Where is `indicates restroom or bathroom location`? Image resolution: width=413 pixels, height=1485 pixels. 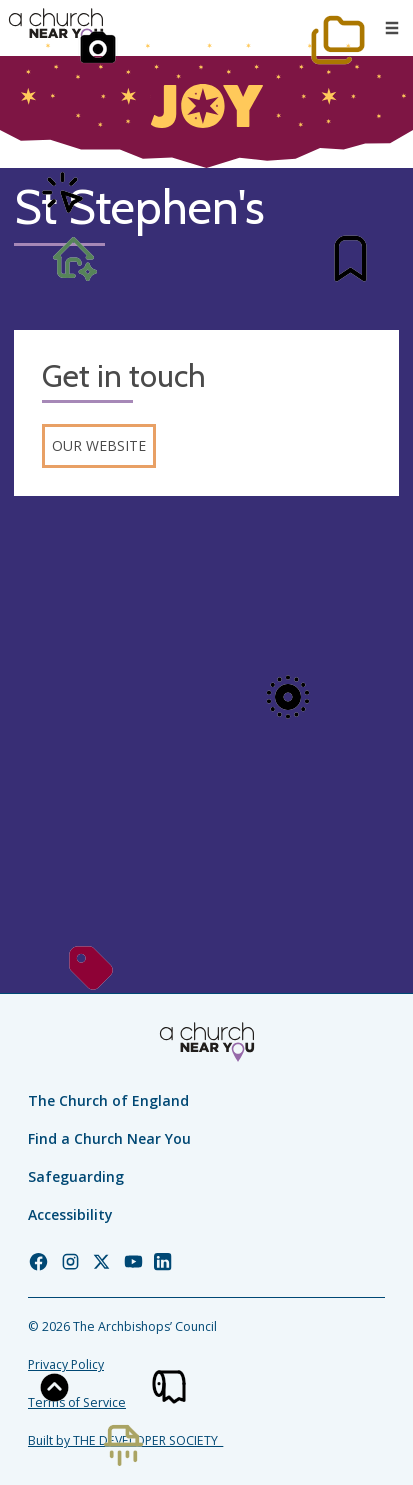 indicates restroom or bathroom location is located at coordinates (169, 1387).